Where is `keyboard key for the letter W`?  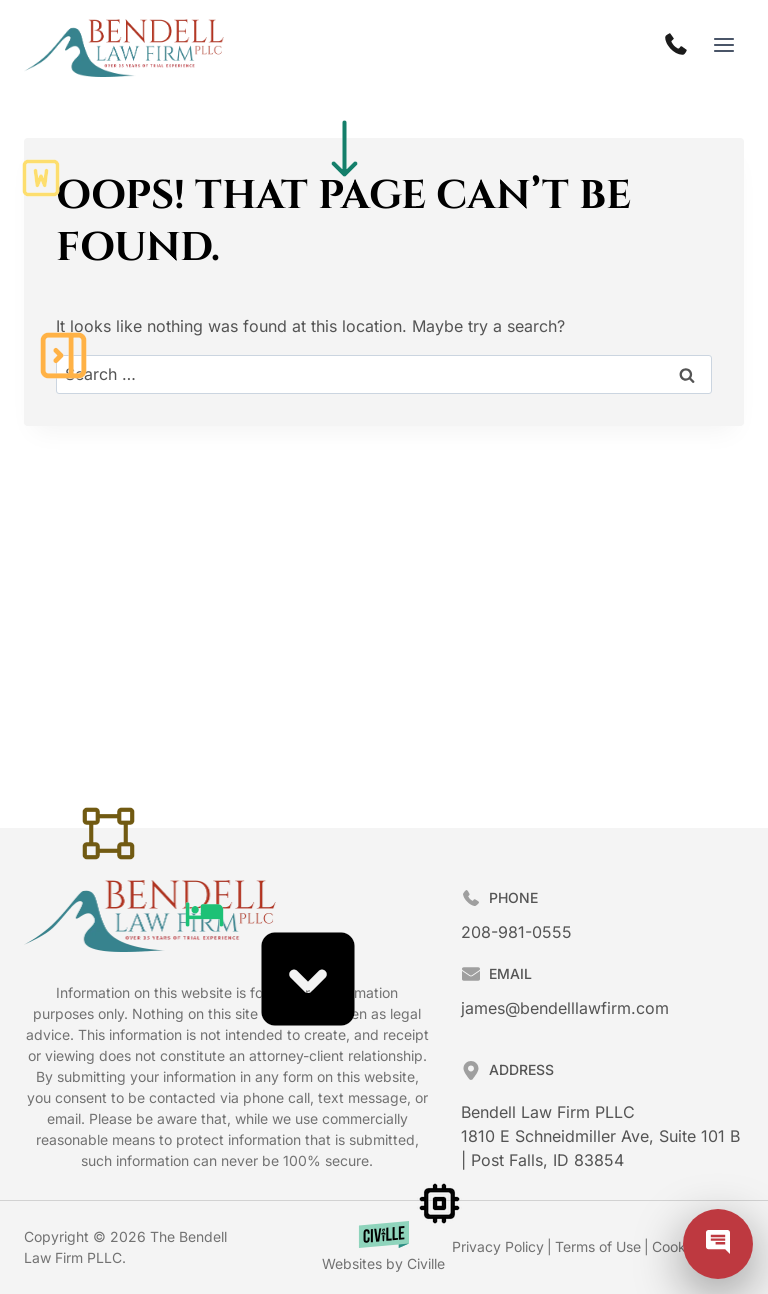
keyboard key for the letter W is located at coordinates (41, 178).